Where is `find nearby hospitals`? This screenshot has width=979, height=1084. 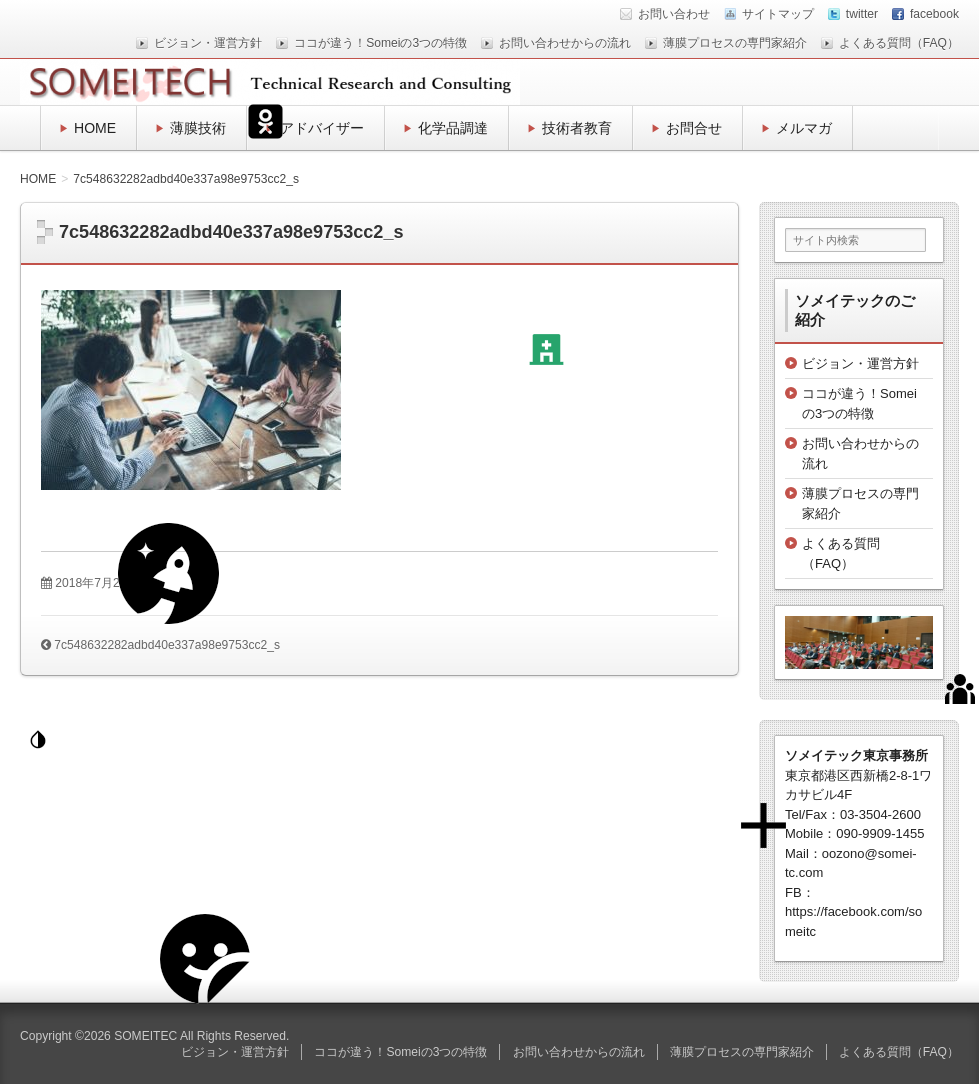
find nearby hospitals is located at coordinates (546, 349).